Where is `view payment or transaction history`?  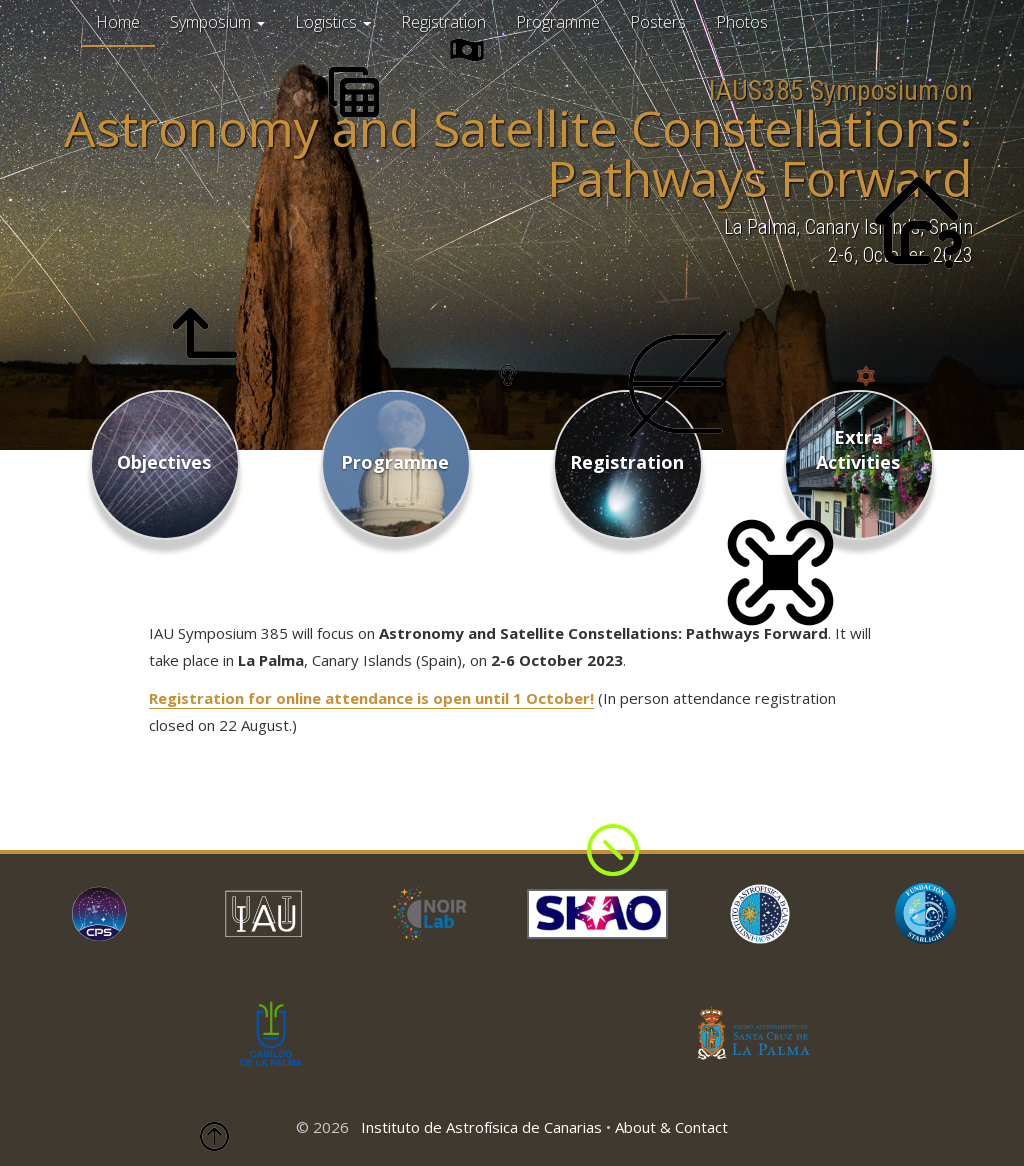 view payment or transaction history is located at coordinates (467, 50).